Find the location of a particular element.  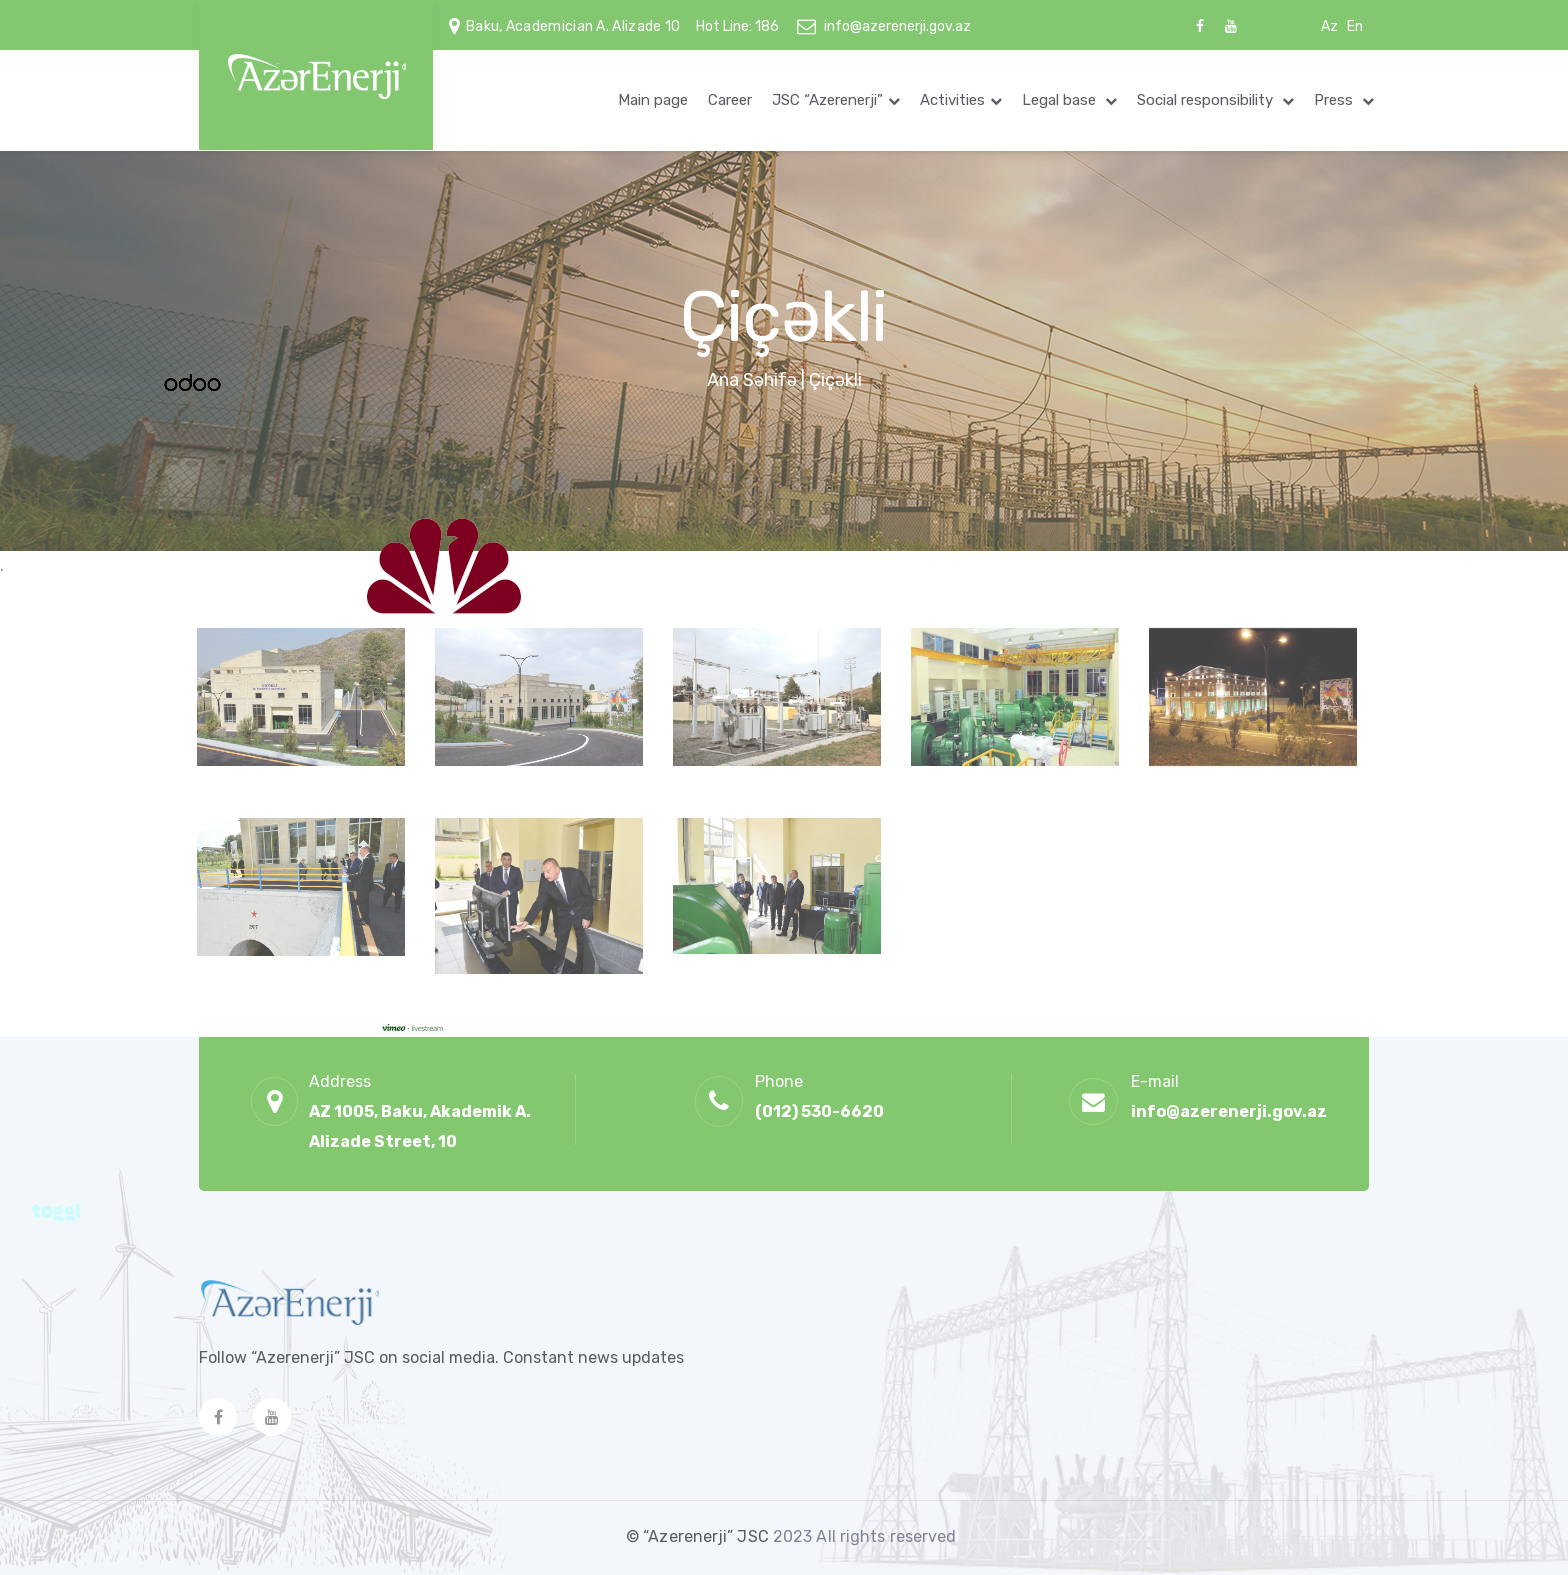

open odoo business management app is located at coordinates (192, 382).